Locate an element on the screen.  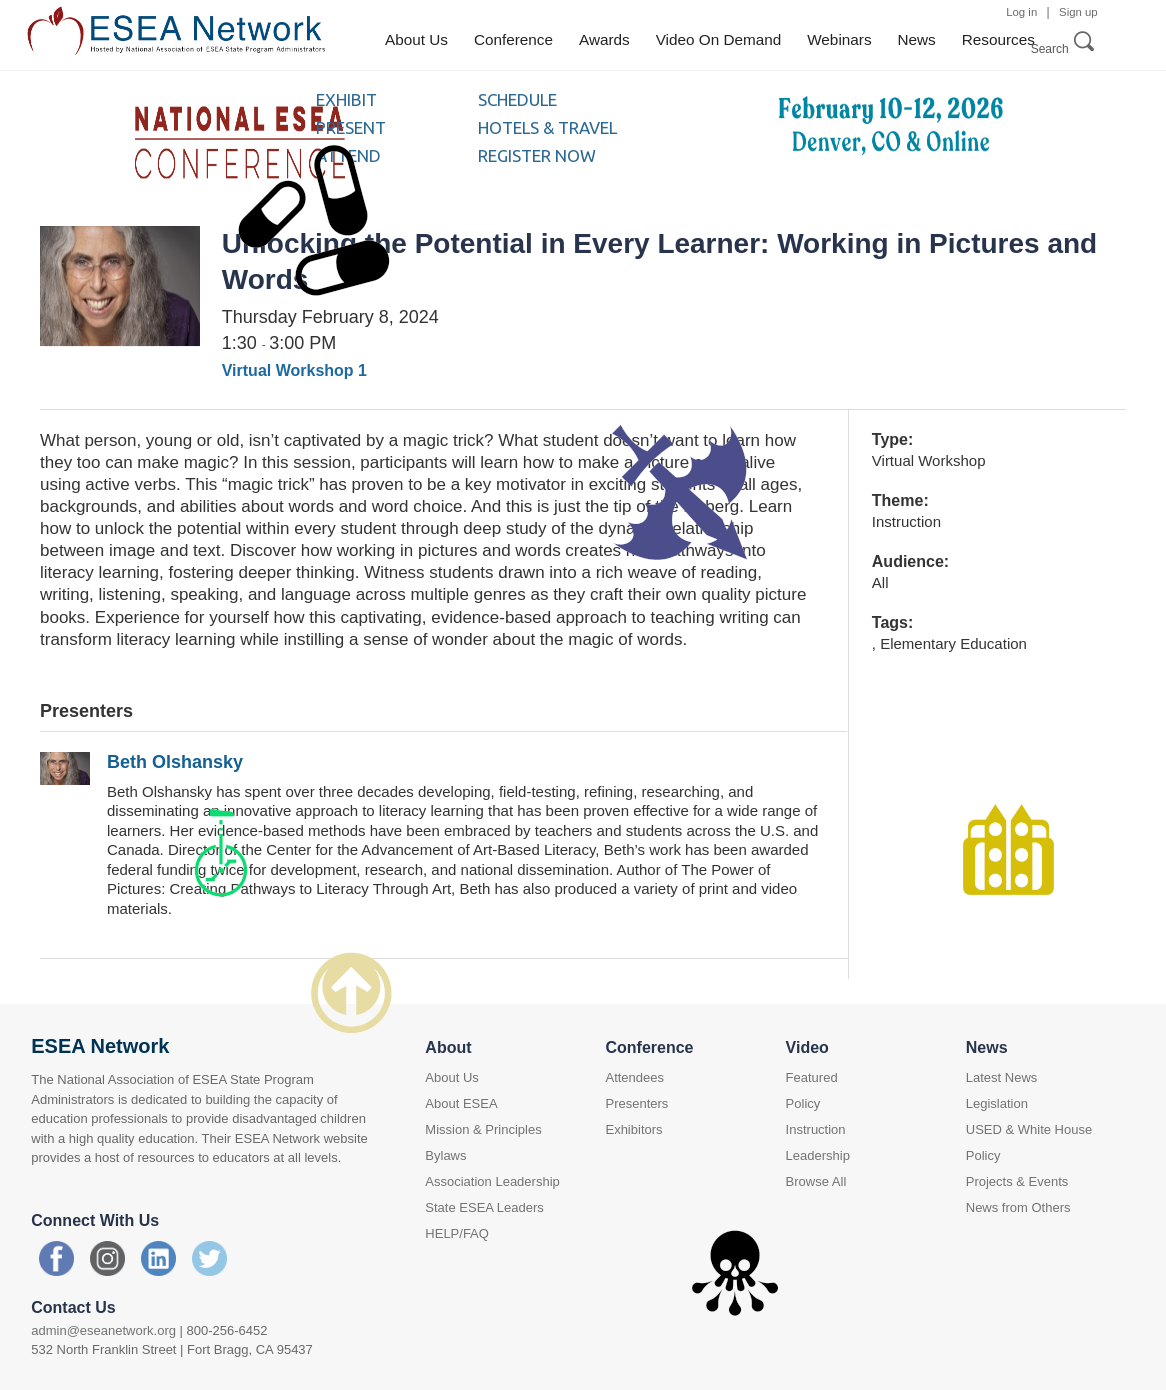
equip a bat-themed blade weapon is located at coordinates (680, 493).